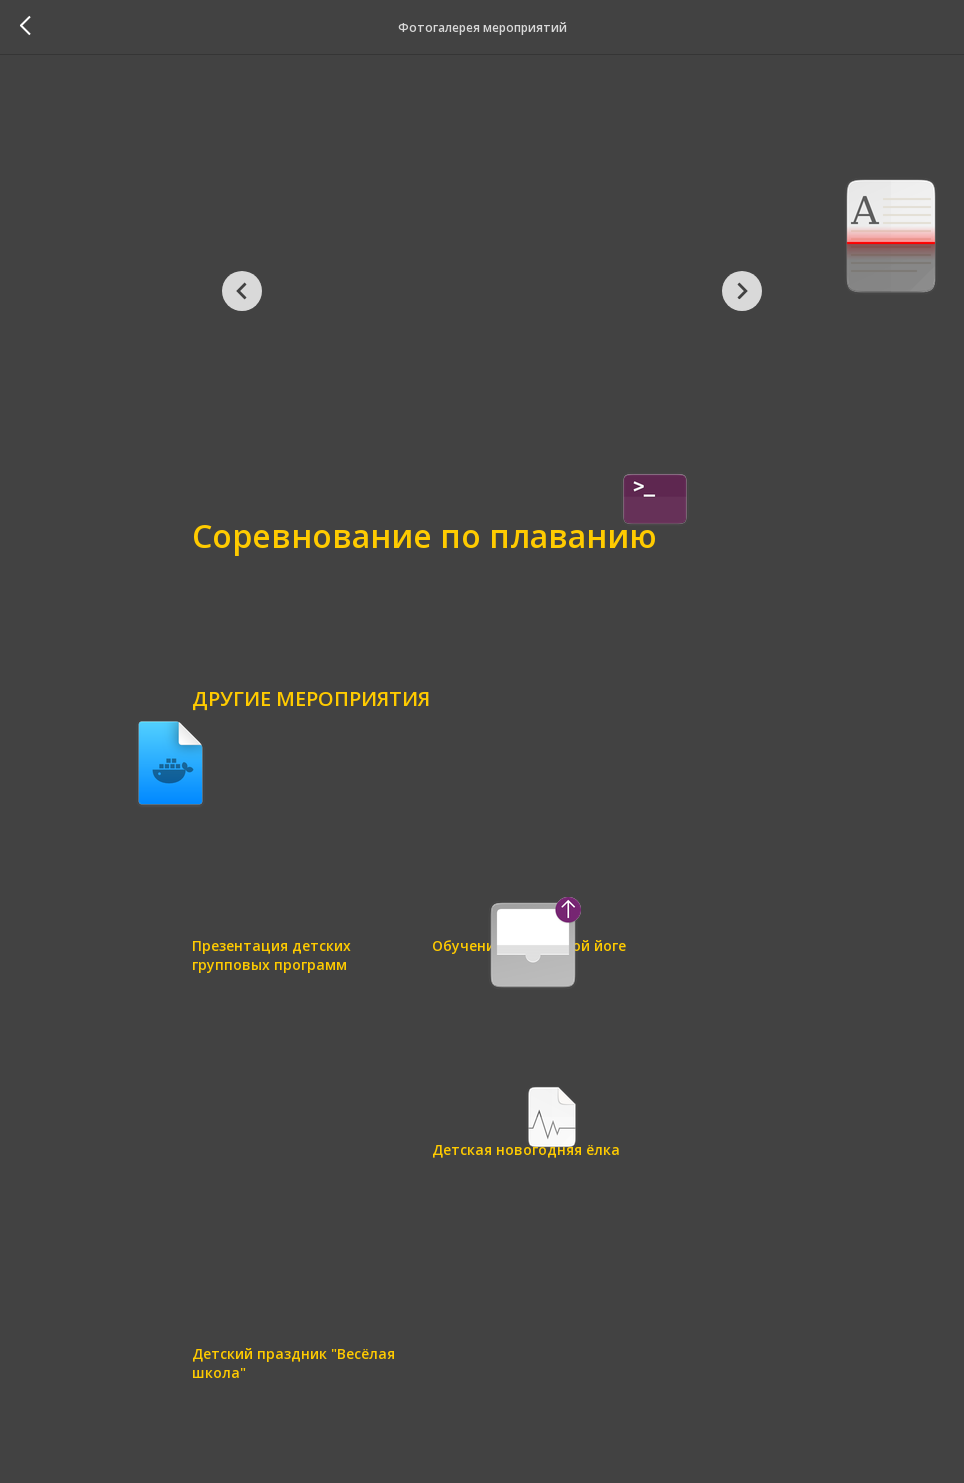 This screenshot has height=1483, width=964. What do you see at coordinates (891, 236) in the screenshot?
I see `open document scanner app` at bounding box center [891, 236].